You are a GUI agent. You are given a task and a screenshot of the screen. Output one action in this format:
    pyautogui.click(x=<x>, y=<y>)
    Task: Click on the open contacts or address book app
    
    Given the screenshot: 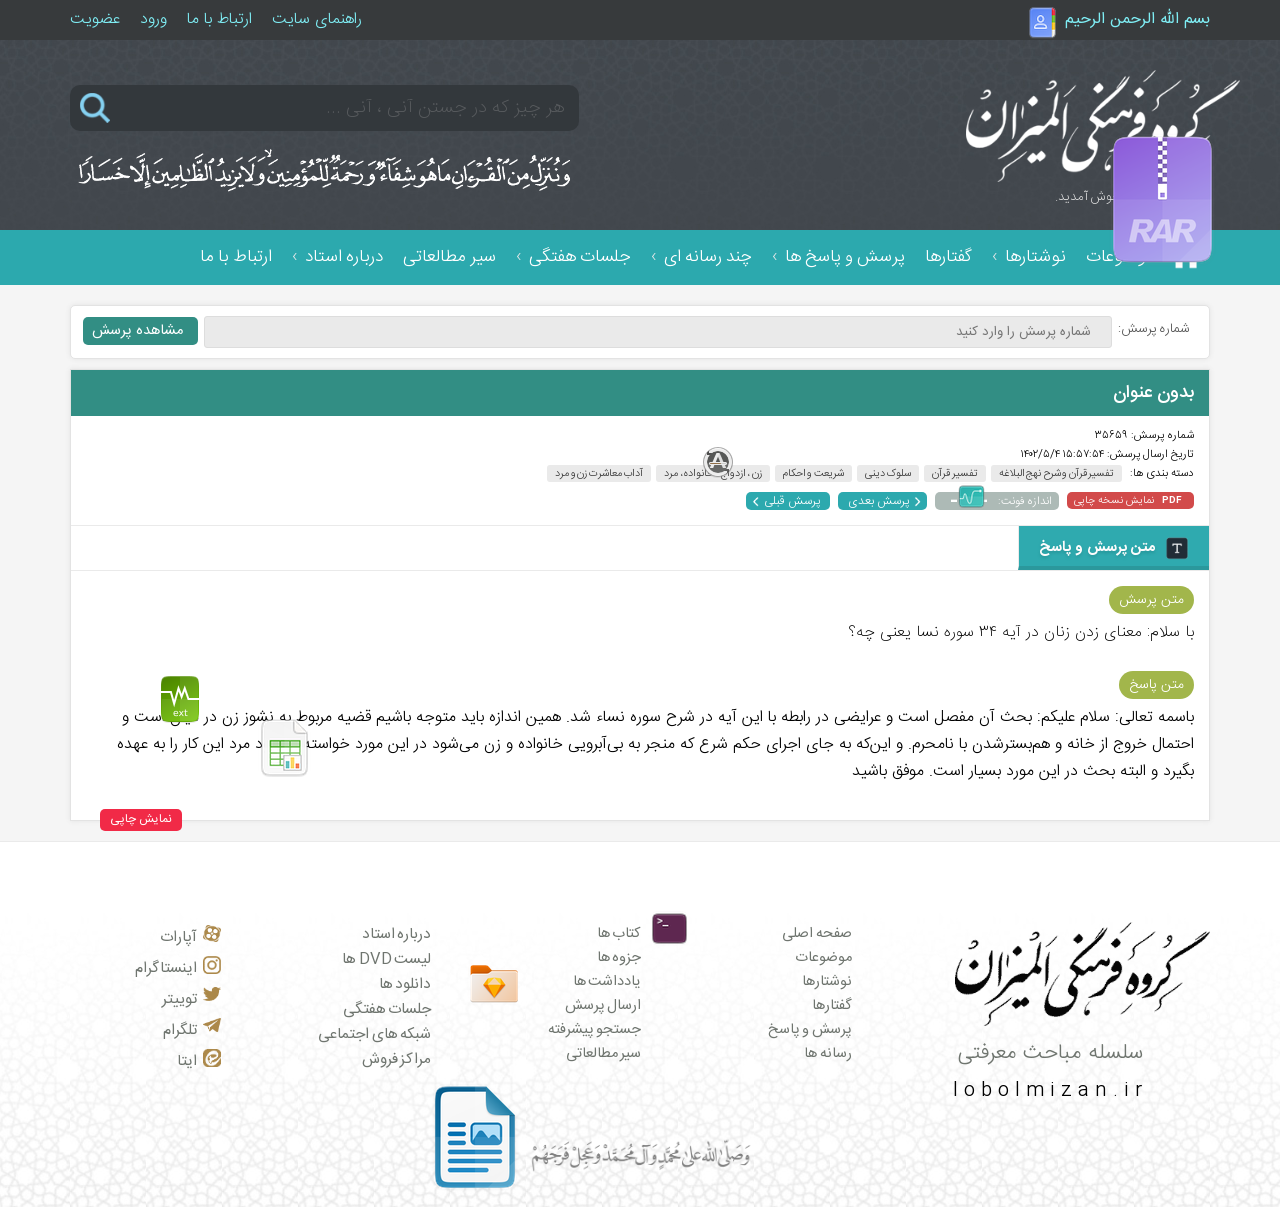 What is the action you would take?
    pyautogui.click(x=1042, y=22)
    